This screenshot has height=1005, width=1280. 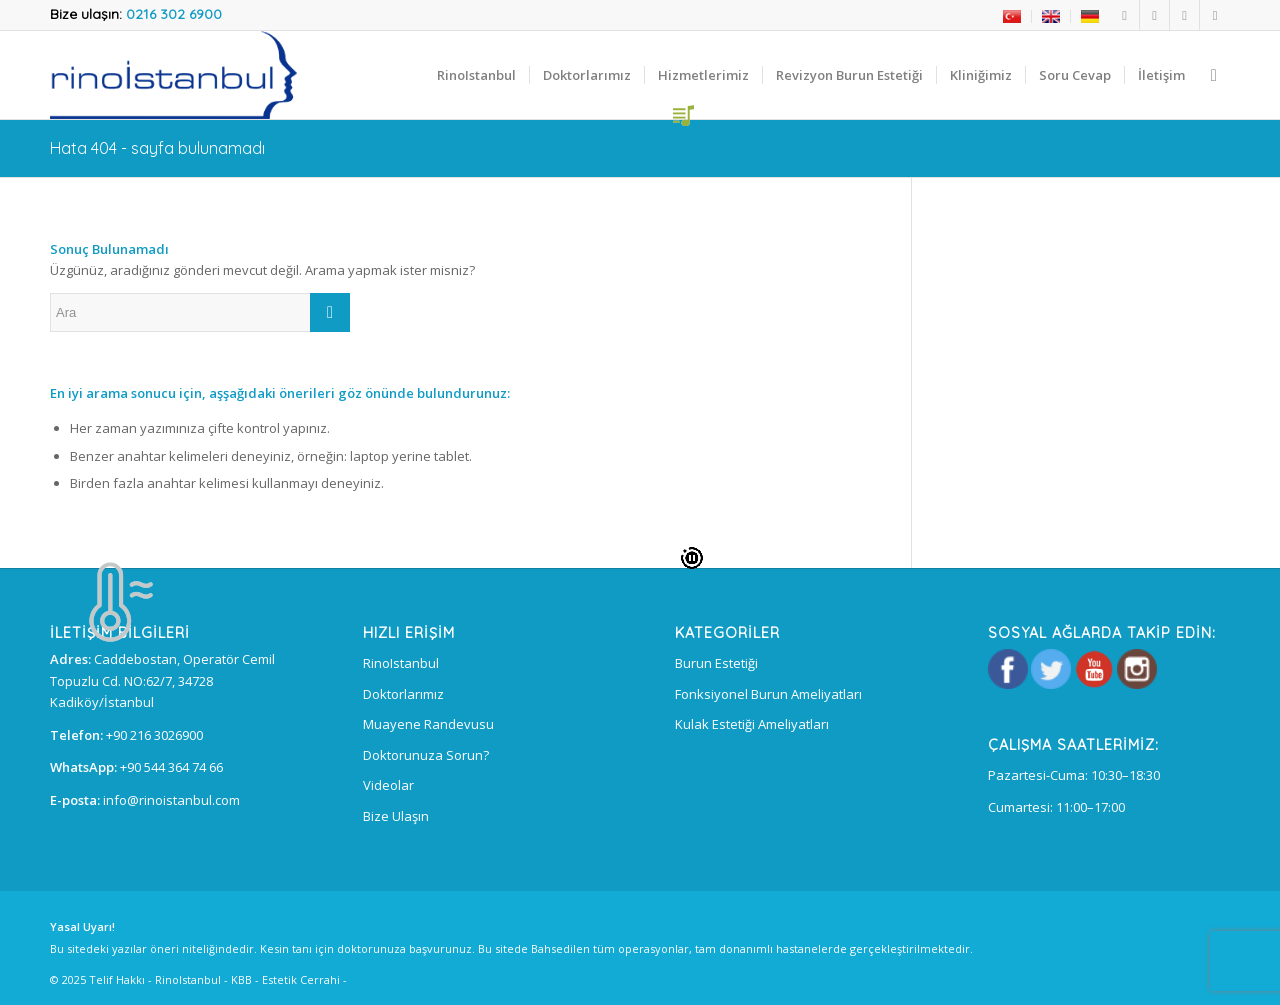 What do you see at coordinates (113, 602) in the screenshot?
I see `indicates high temperature or heat warning` at bounding box center [113, 602].